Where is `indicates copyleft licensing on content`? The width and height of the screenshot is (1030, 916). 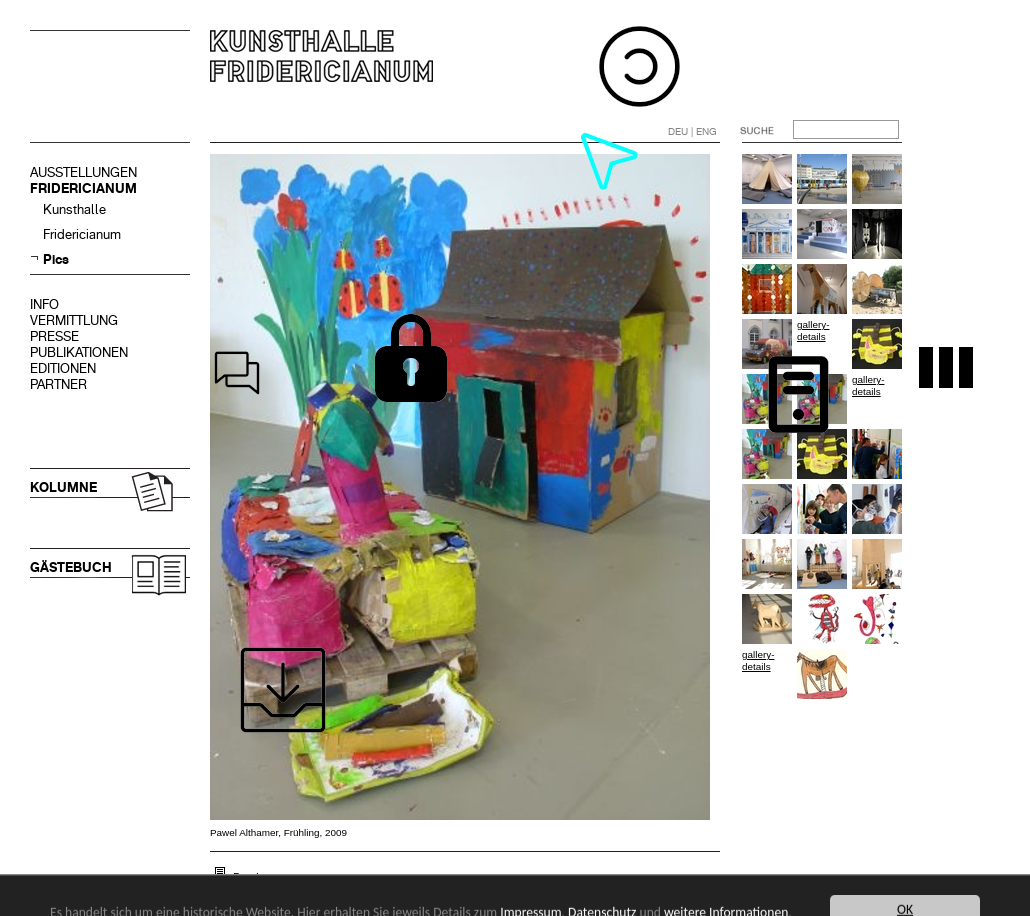 indicates copyleft licensing on content is located at coordinates (639, 66).